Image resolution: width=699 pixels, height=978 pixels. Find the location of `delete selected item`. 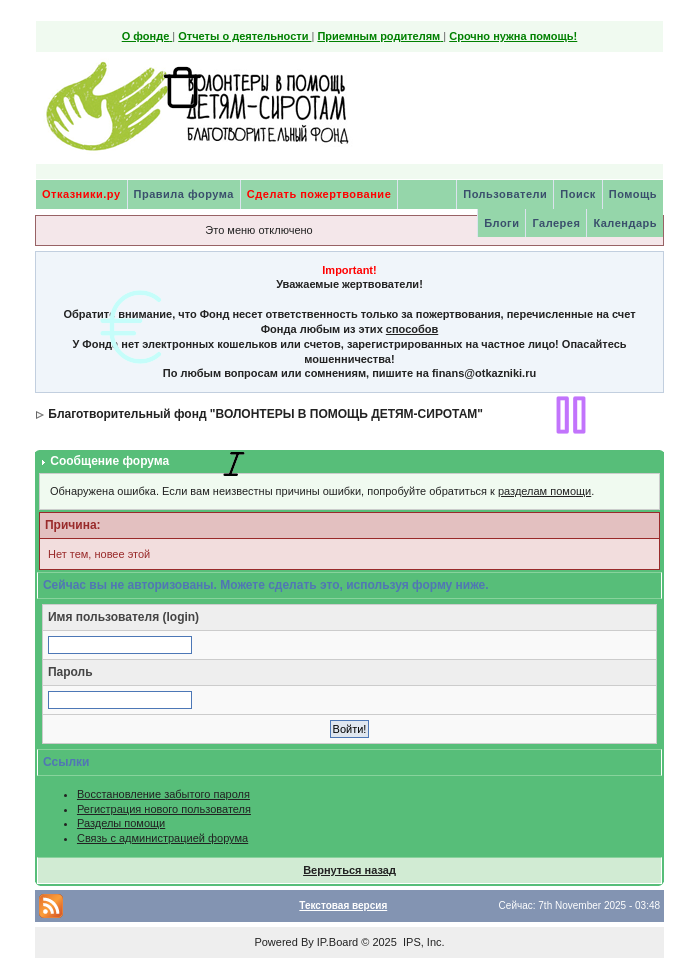

delete selected item is located at coordinates (182, 87).